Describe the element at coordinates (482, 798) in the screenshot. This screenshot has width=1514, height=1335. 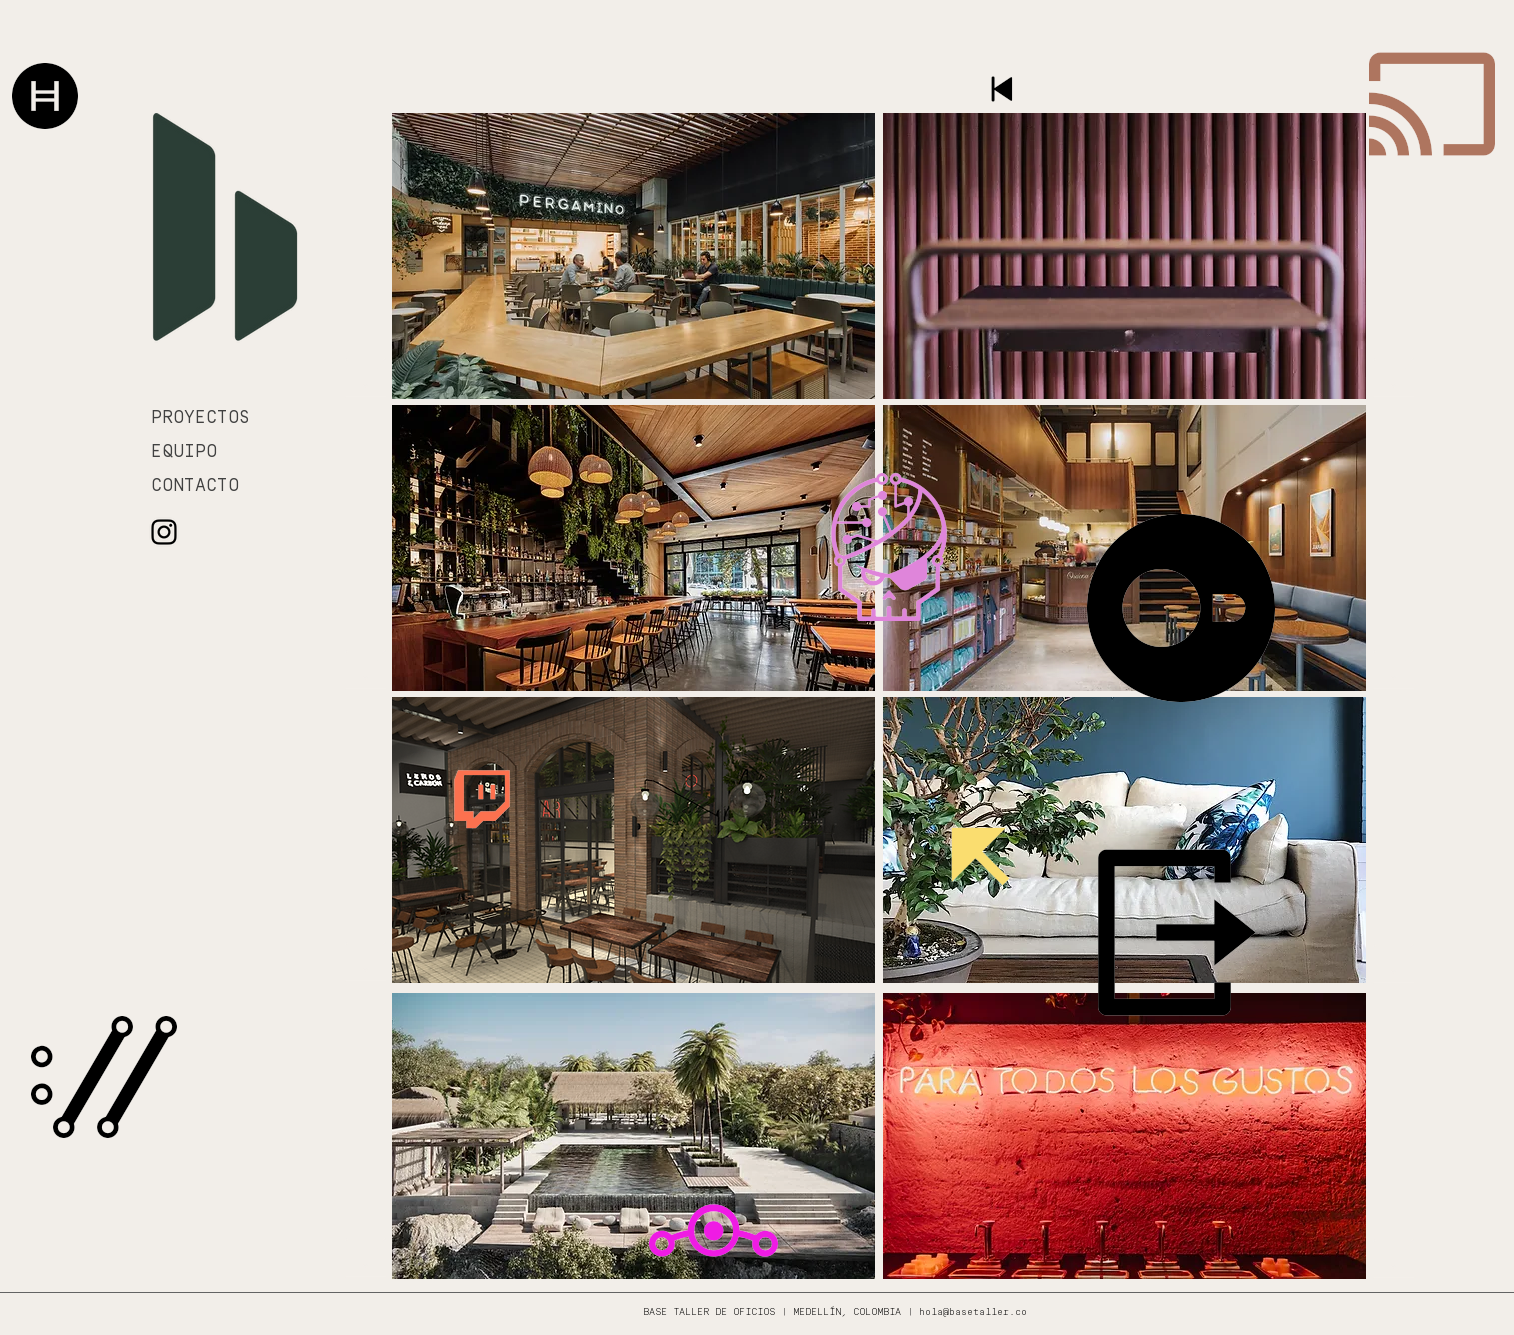
I see `open the Twitch app` at that location.